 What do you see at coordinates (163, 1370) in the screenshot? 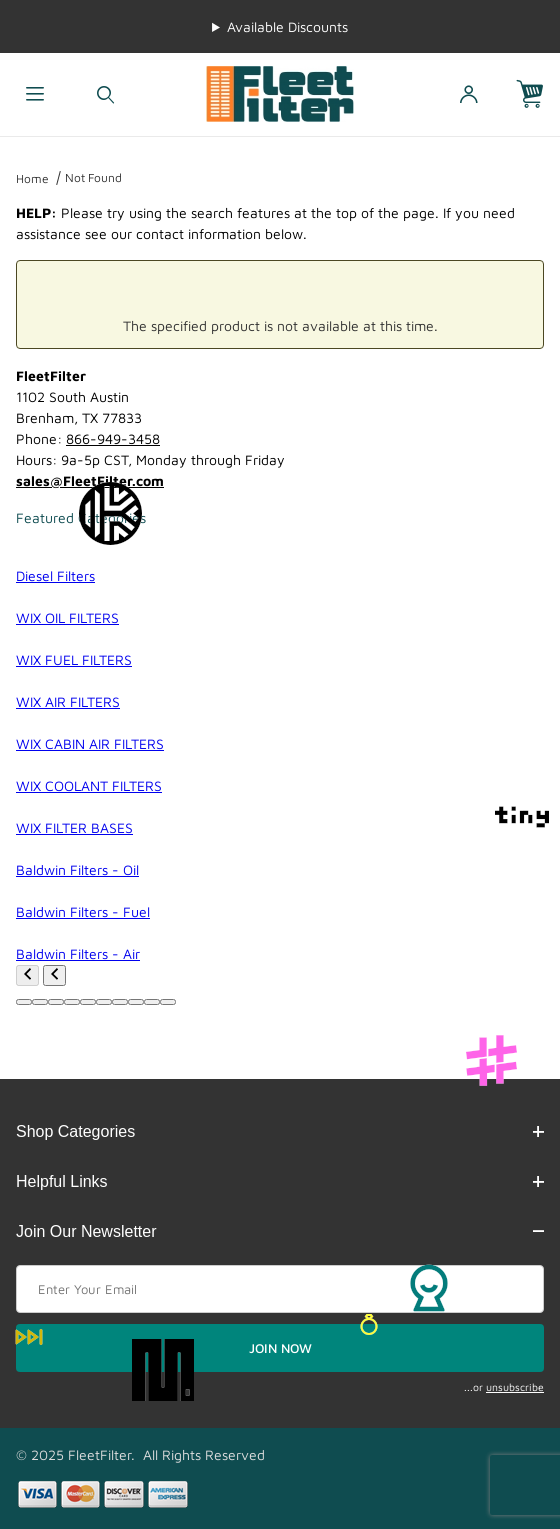
I see `micropython programming language logo` at bounding box center [163, 1370].